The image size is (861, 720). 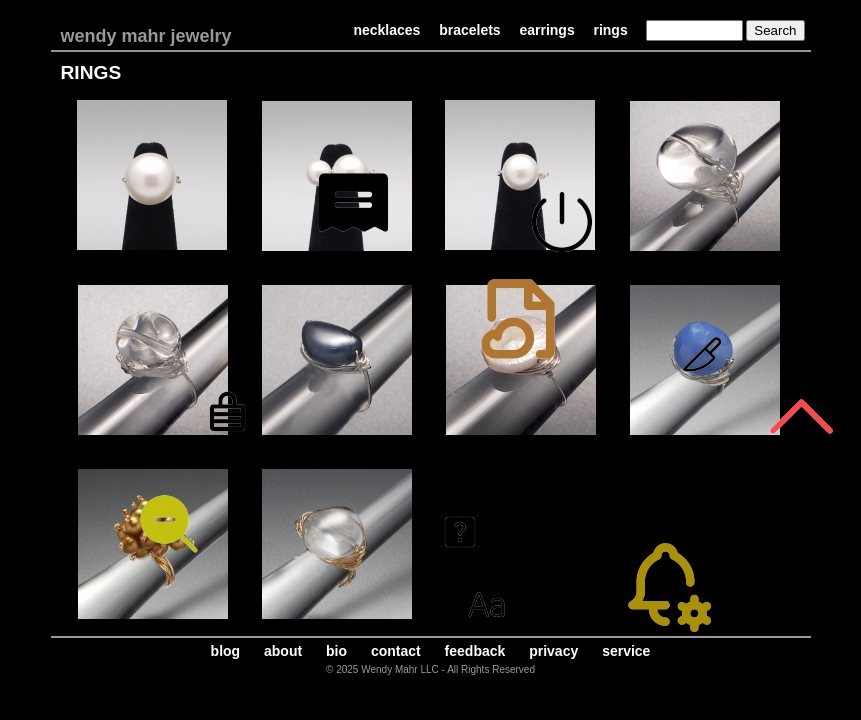 I want to click on indicates a secure or locked item, so click(x=227, y=413).